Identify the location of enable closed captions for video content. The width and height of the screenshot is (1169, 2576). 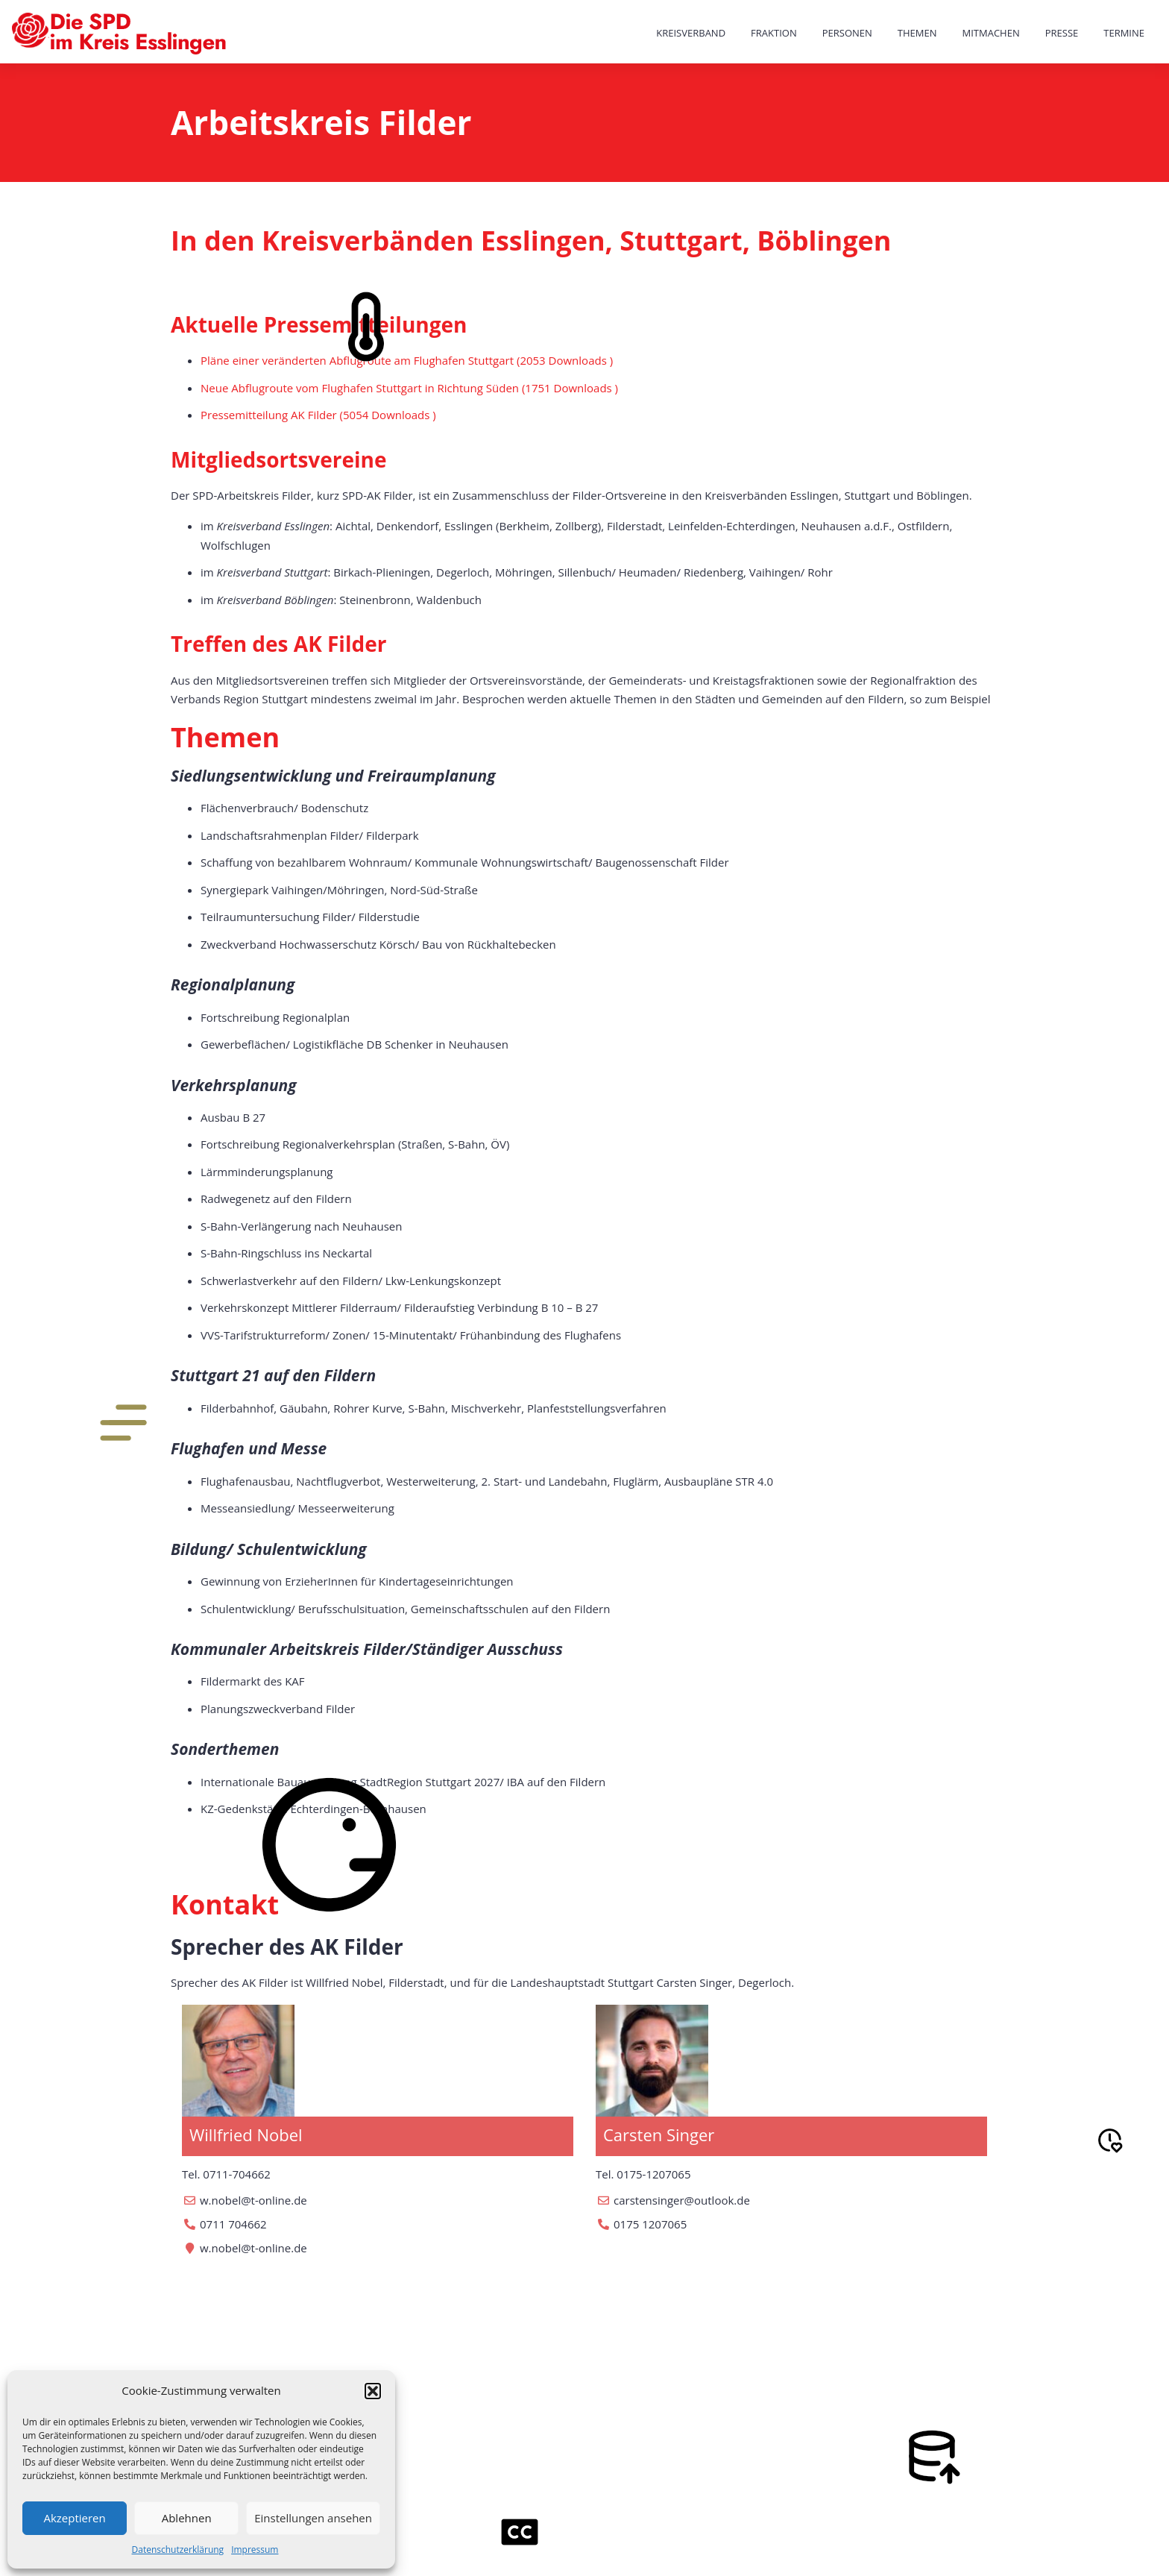
(520, 2532).